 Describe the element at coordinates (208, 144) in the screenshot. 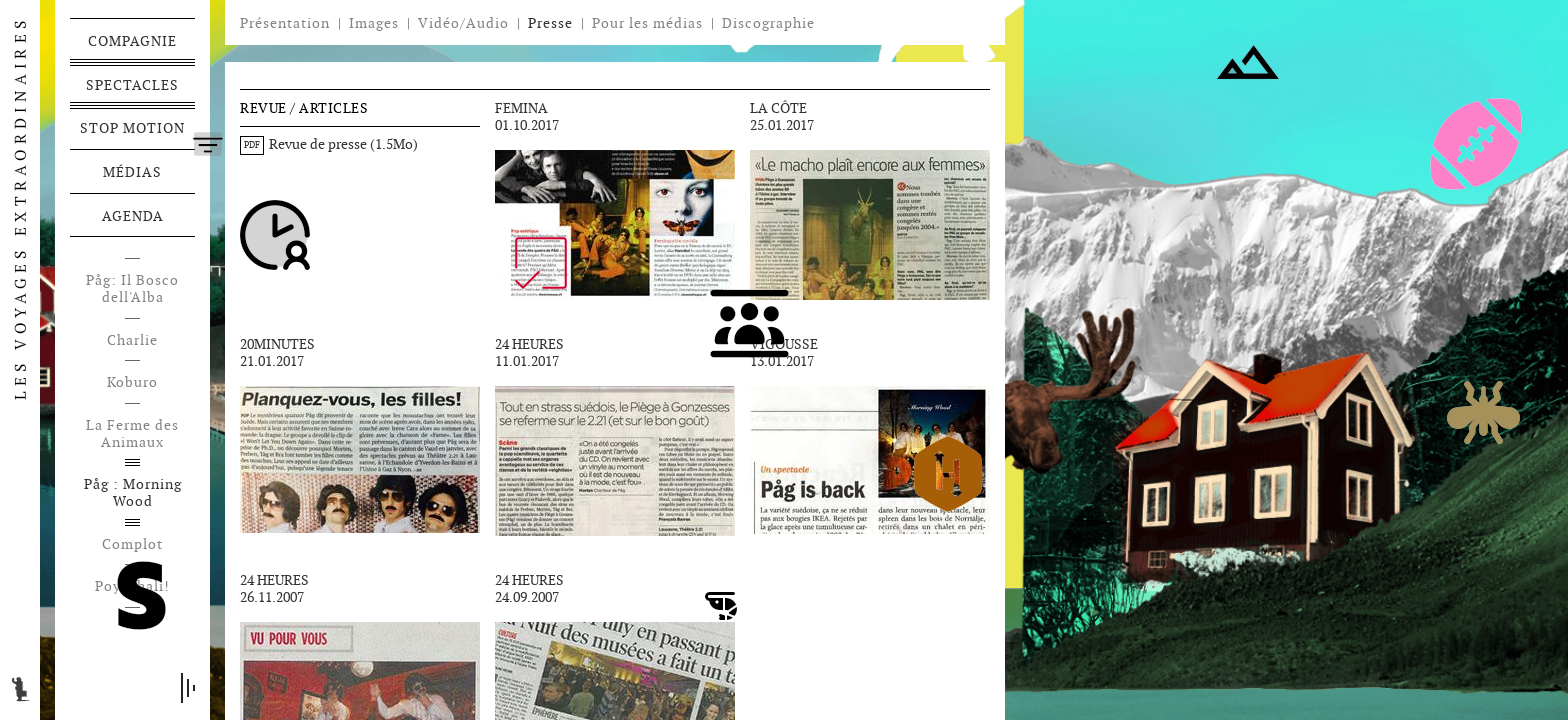

I see `filter or sort list content` at that location.